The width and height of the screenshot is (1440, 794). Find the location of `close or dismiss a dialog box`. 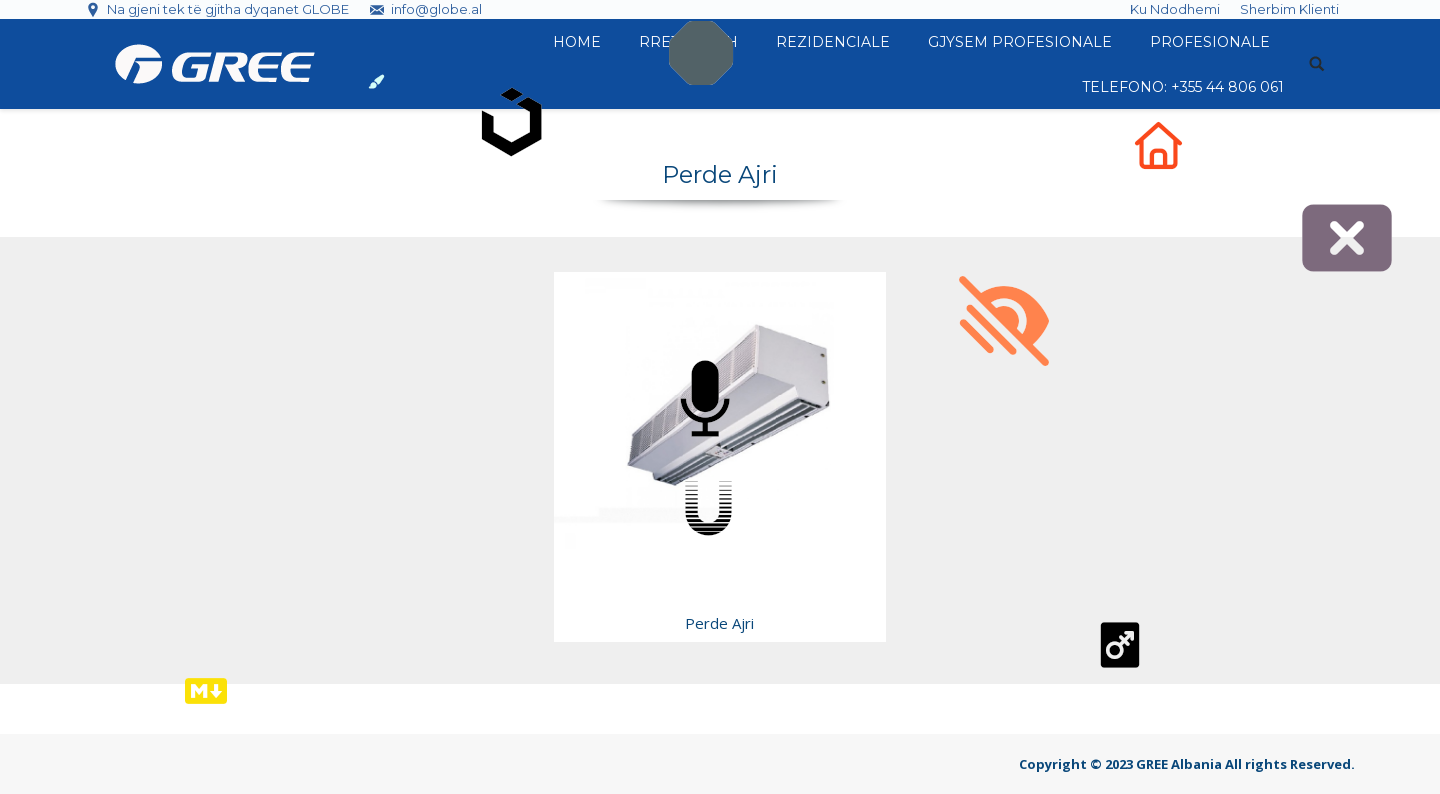

close or dismiss a dialog box is located at coordinates (1347, 238).